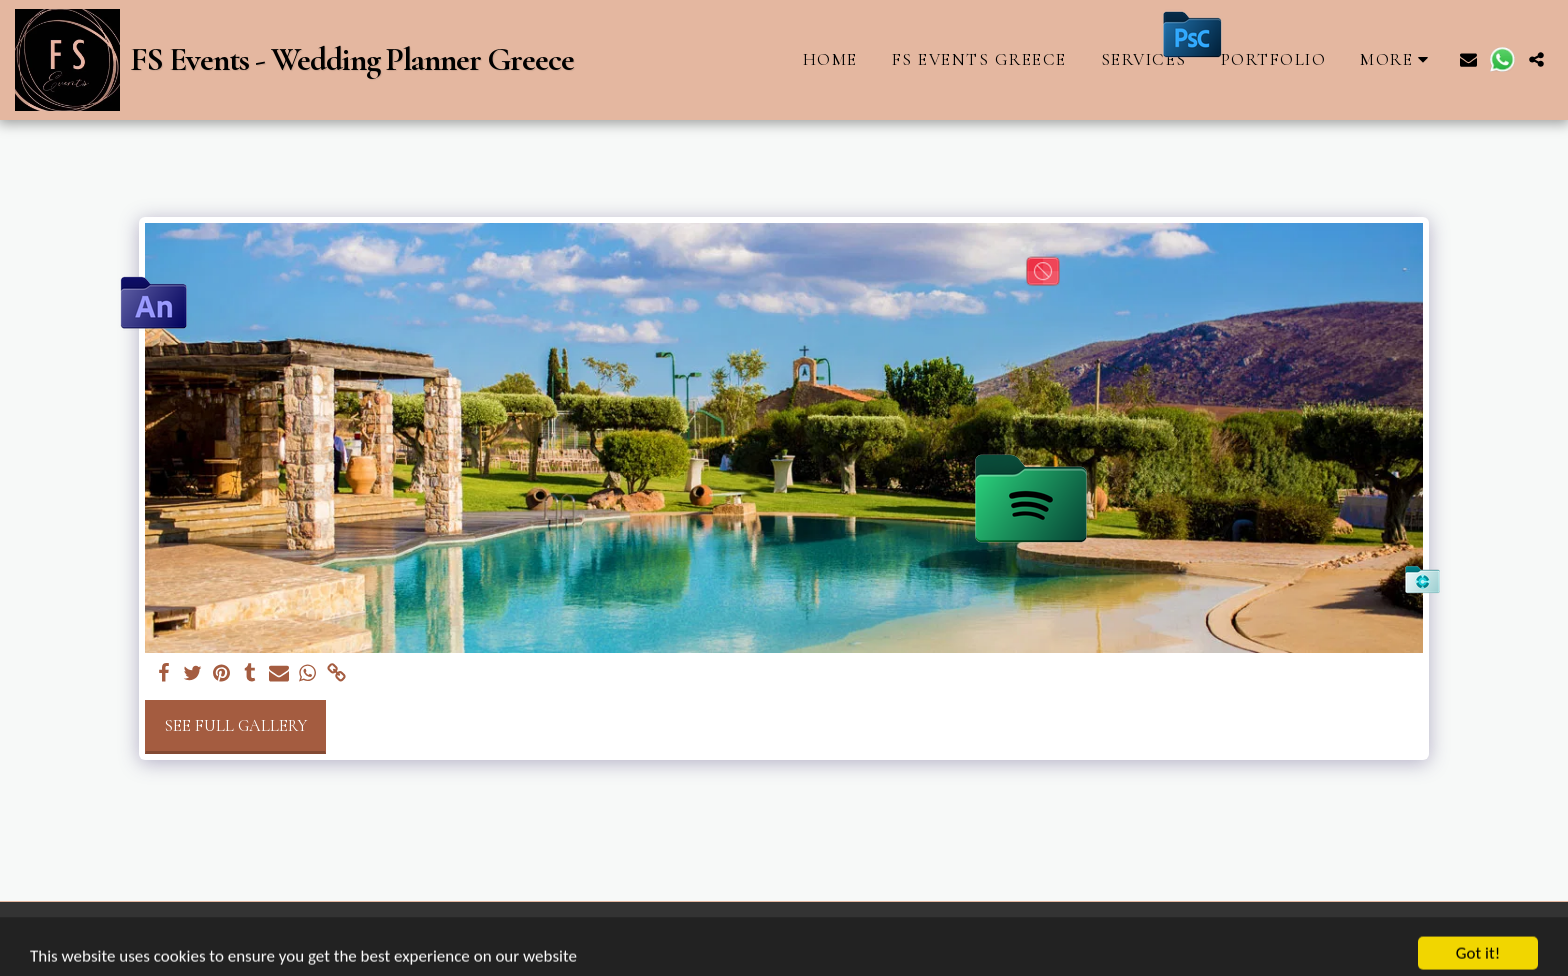  I want to click on open folder containing adobe photoshop classic files, so click(1192, 36).